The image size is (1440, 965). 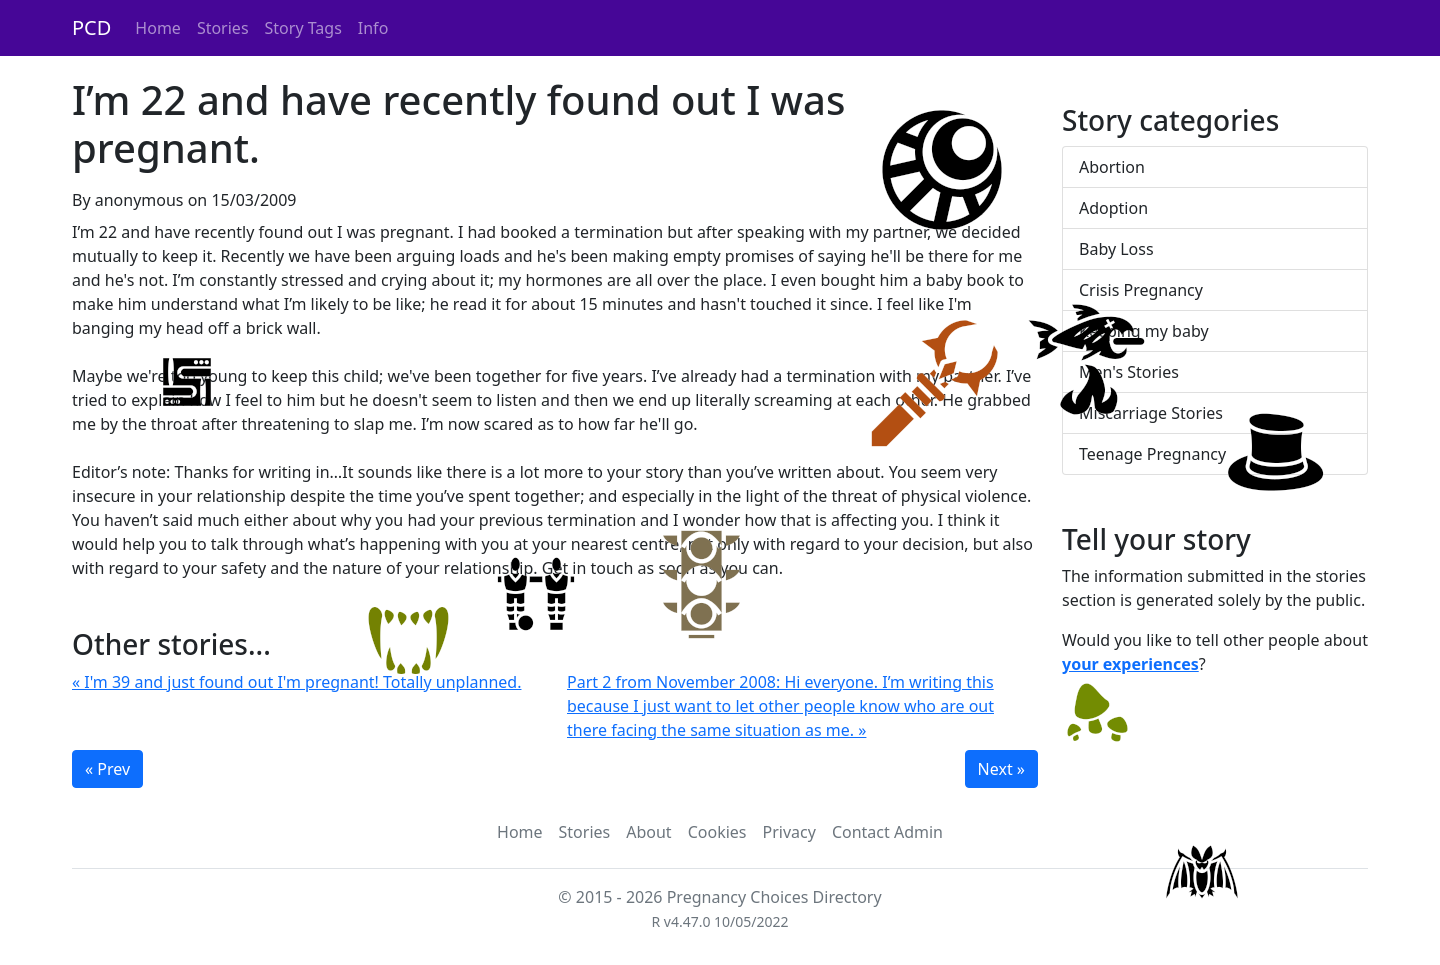 What do you see at coordinates (187, 382) in the screenshot?
I see `abstract game logo or brand mark` at bounding box center [187, 382].